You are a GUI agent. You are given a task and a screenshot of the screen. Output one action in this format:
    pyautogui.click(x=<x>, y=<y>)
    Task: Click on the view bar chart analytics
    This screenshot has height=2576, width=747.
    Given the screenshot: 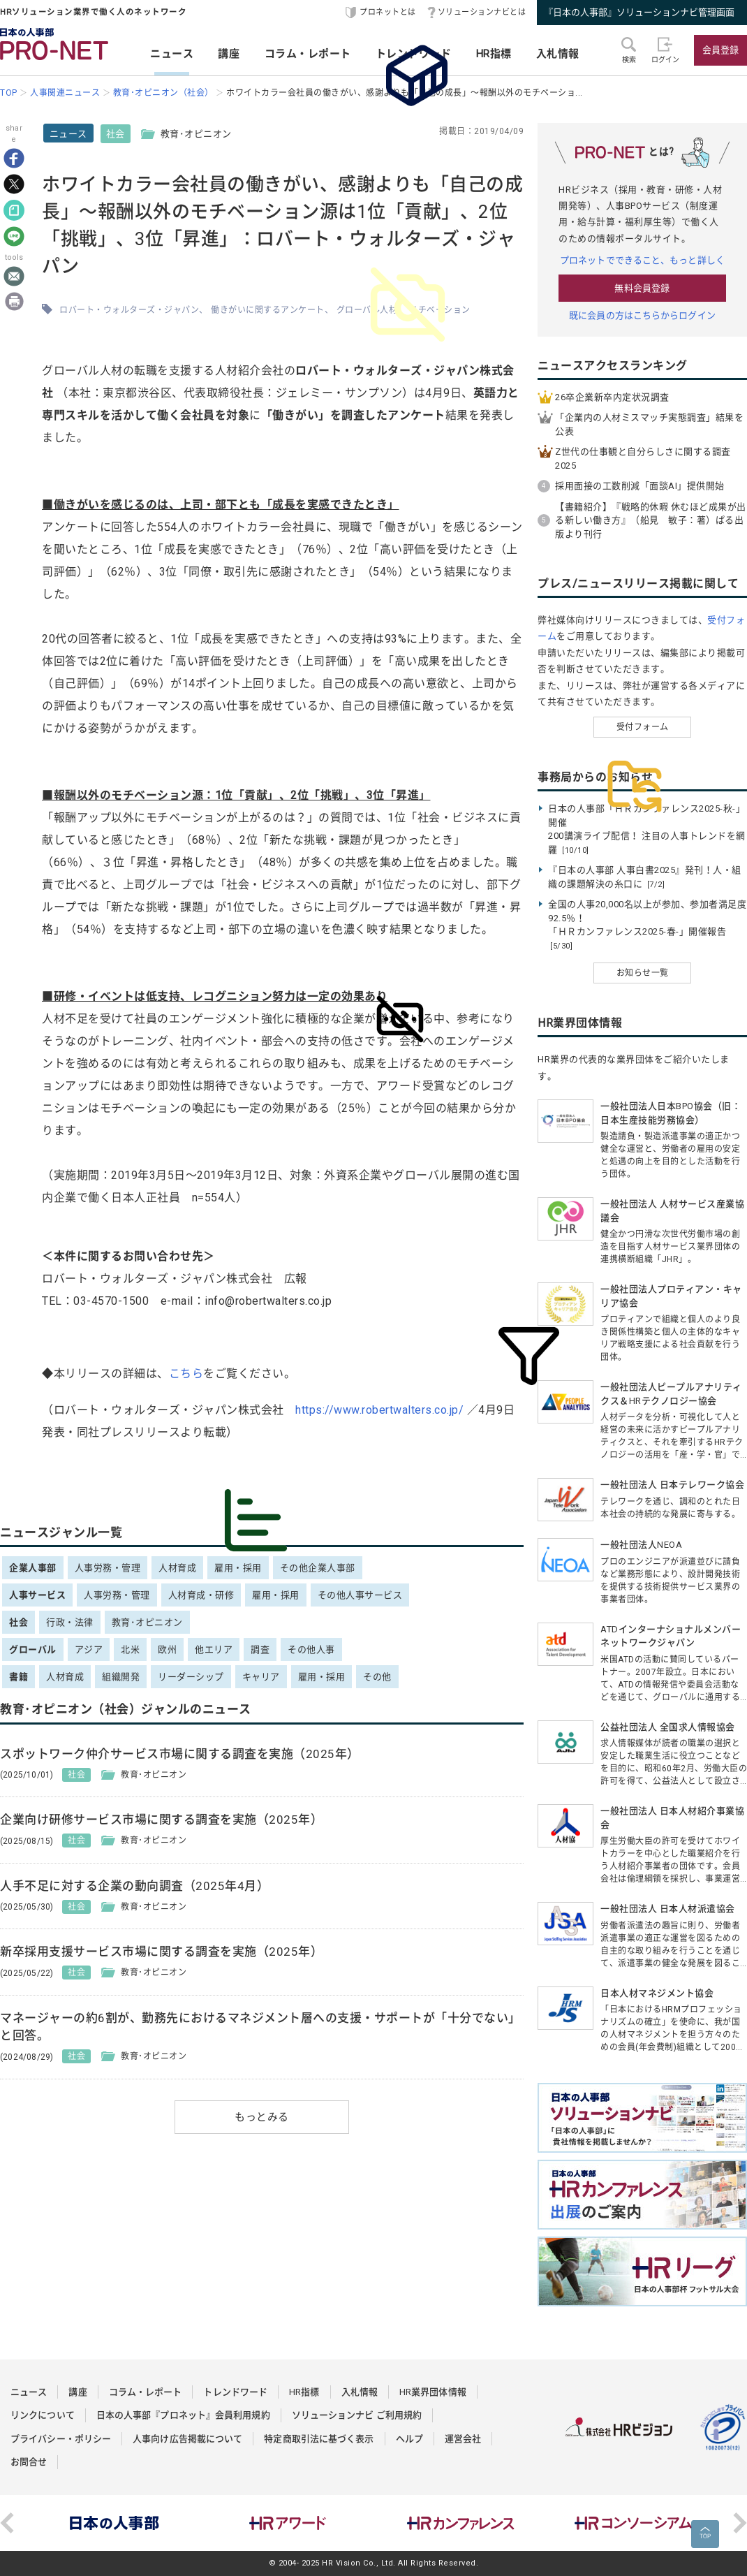 What is the action you would take?
    pyautogui.click(x=256, y=1520)
    